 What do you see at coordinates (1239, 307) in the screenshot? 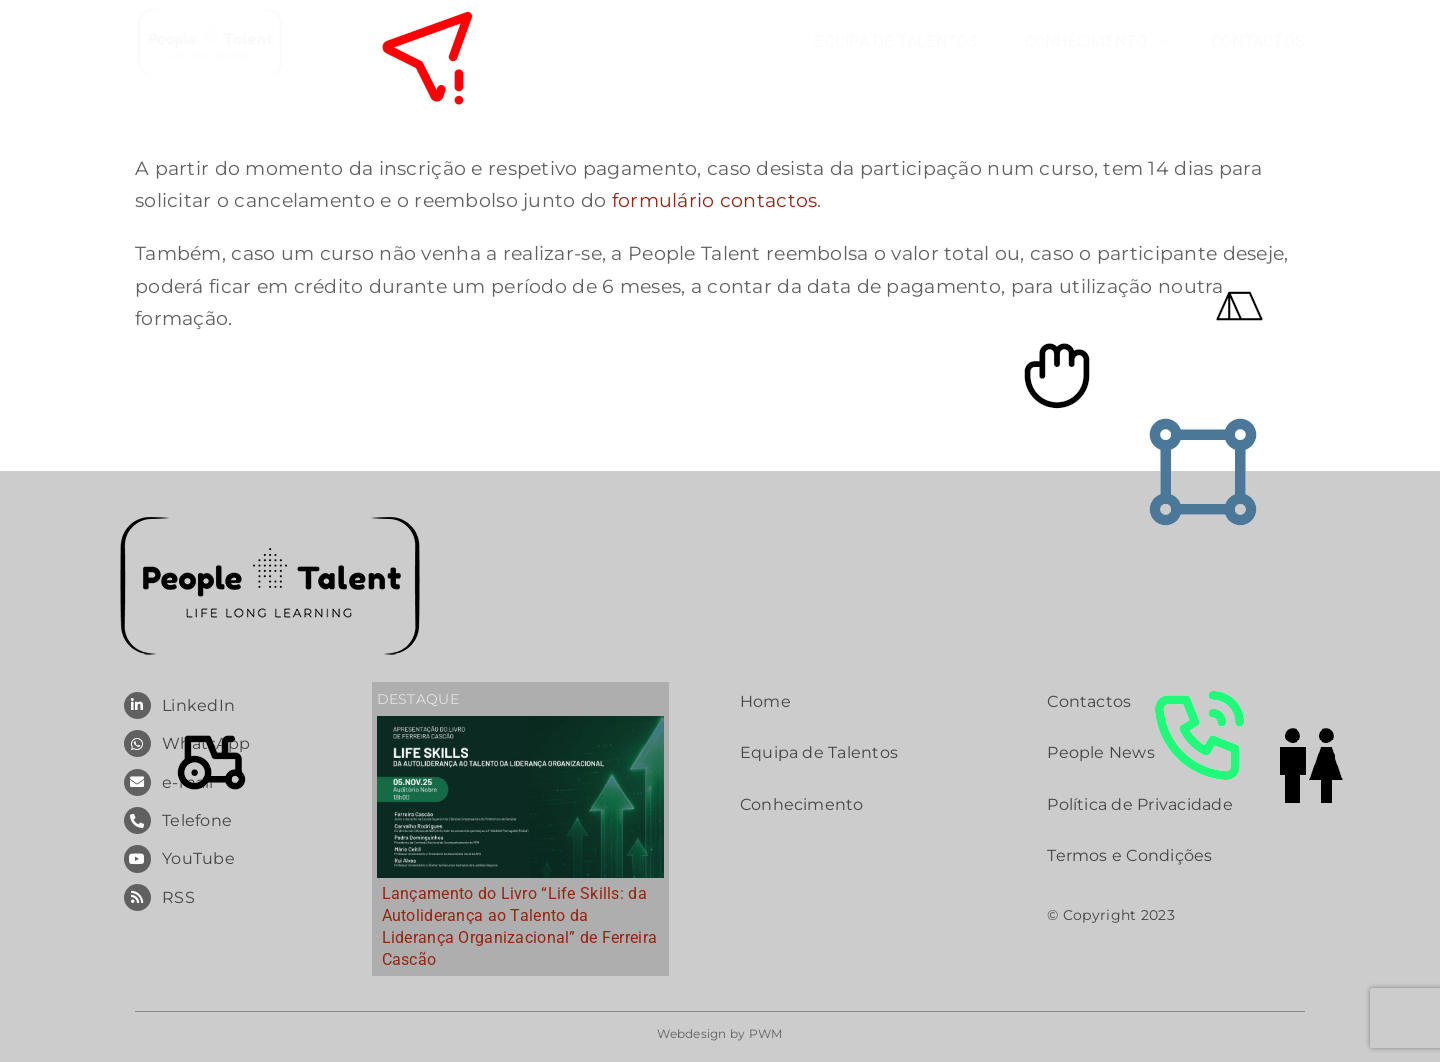
I see `view camping or outdoor locations` at bounding box center [1239, 307].